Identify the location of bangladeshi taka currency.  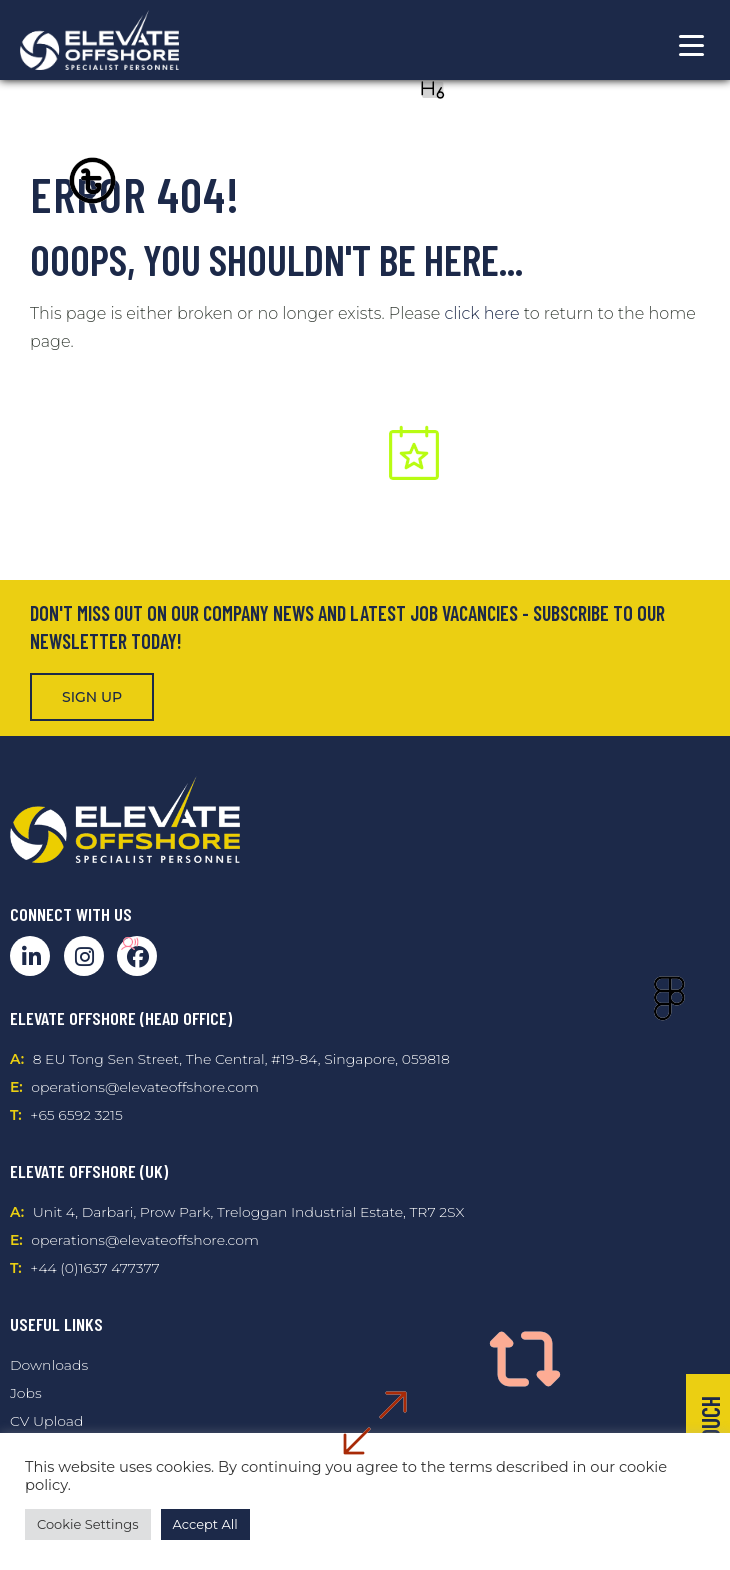
(92, 180).